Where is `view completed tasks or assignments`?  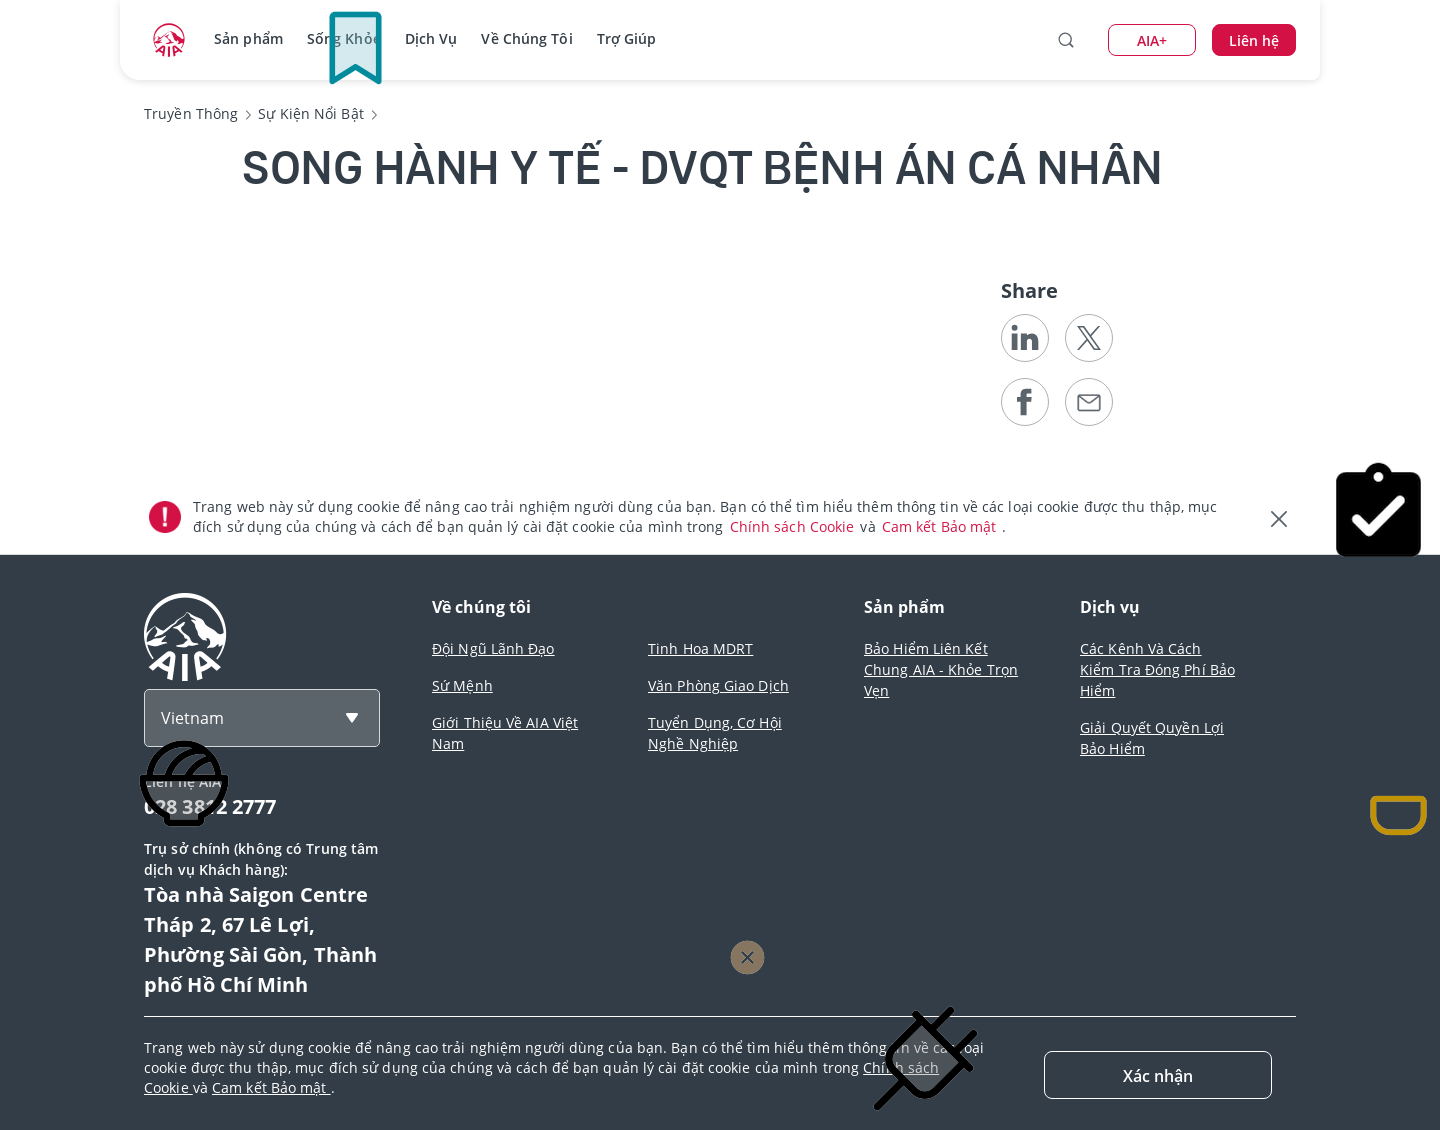 view completed tasks or assignments is located at coordinates (1378, 514).